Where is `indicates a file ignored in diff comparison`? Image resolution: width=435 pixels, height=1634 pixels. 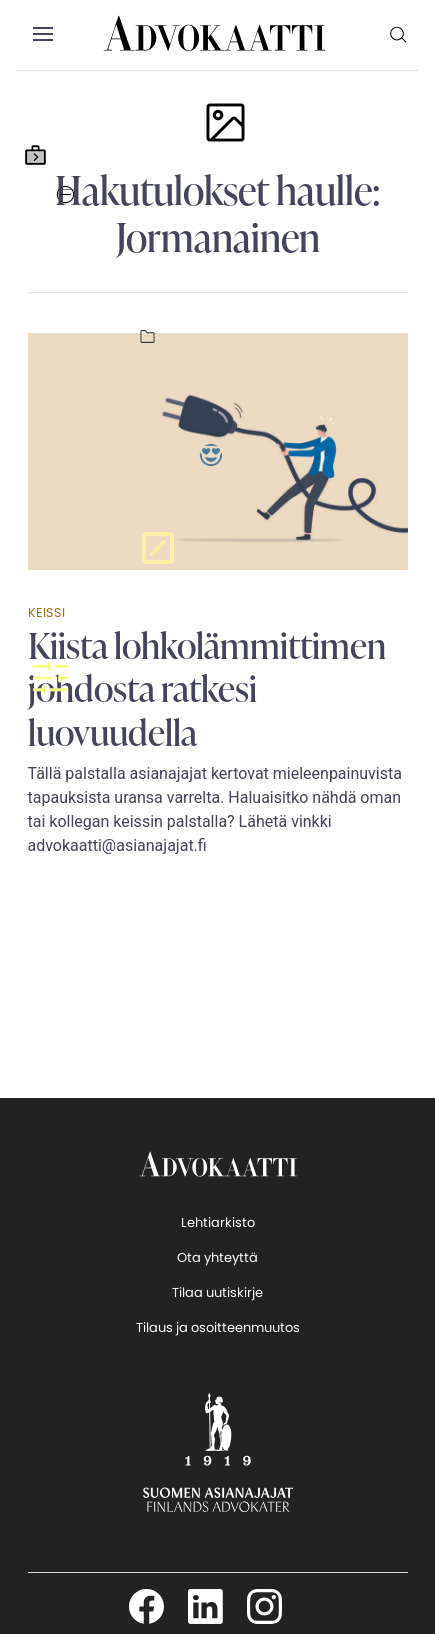
indicates a file ignored in diff comparison is located at coordinates (158, 548).